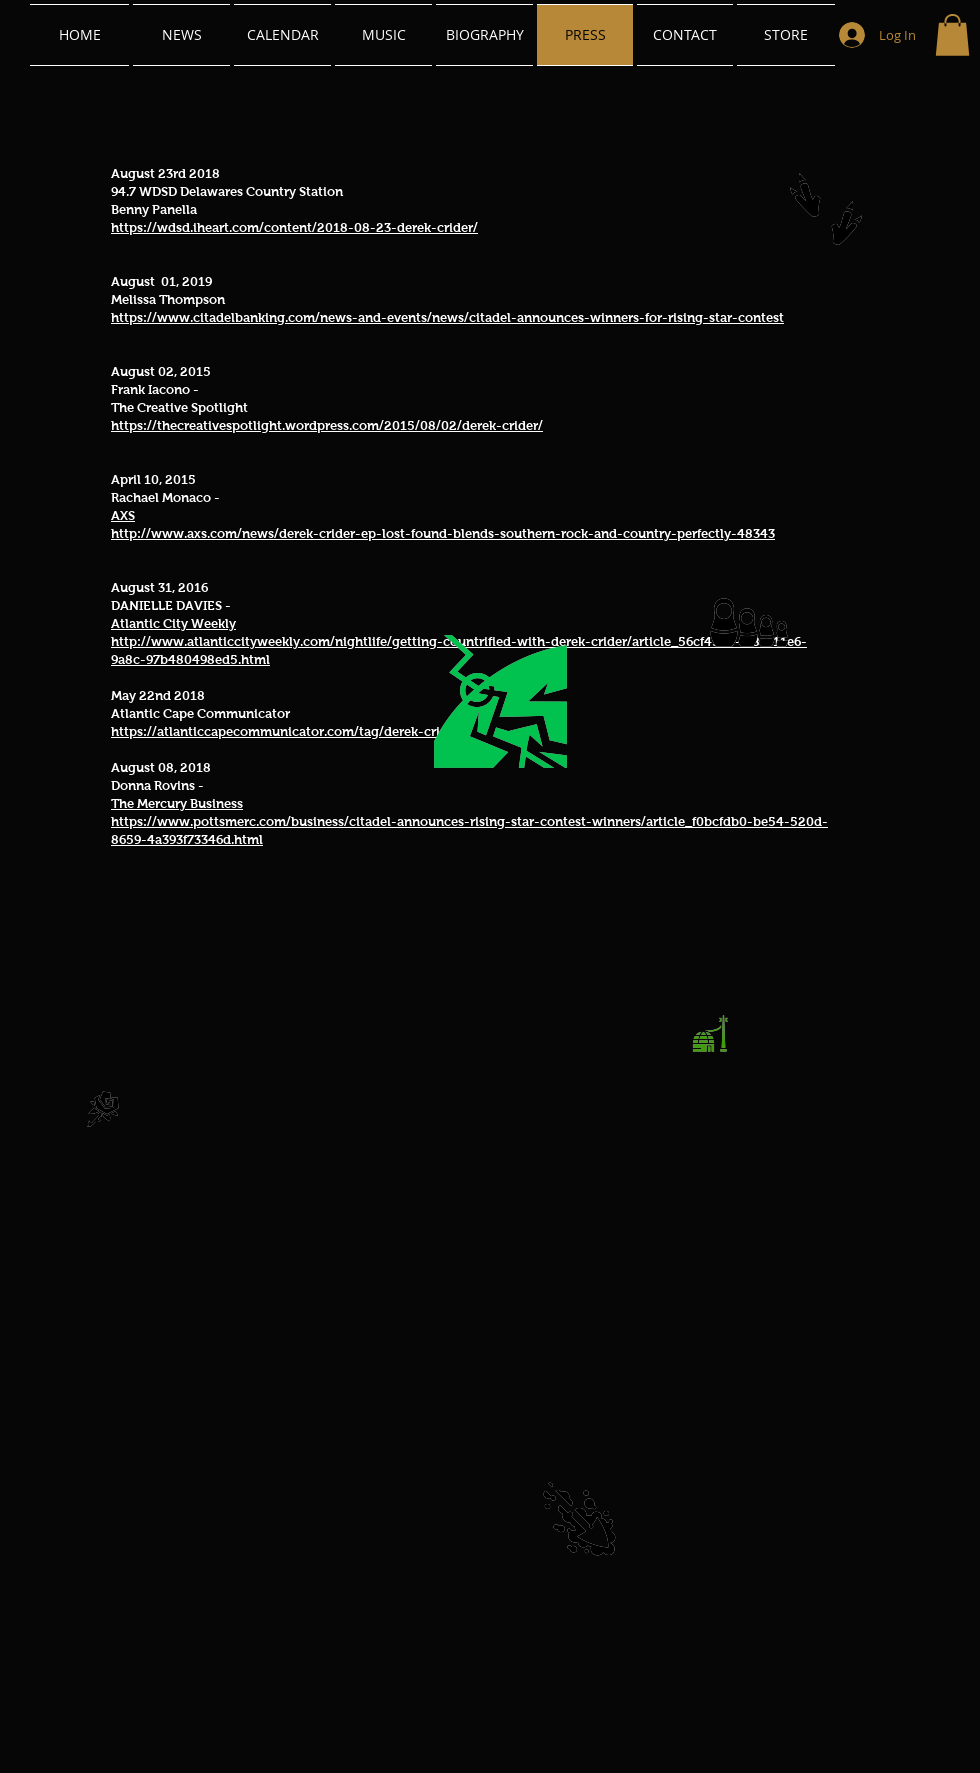  I want to click on equip poison-tipped arrow or projectile, so click(579, 1519).